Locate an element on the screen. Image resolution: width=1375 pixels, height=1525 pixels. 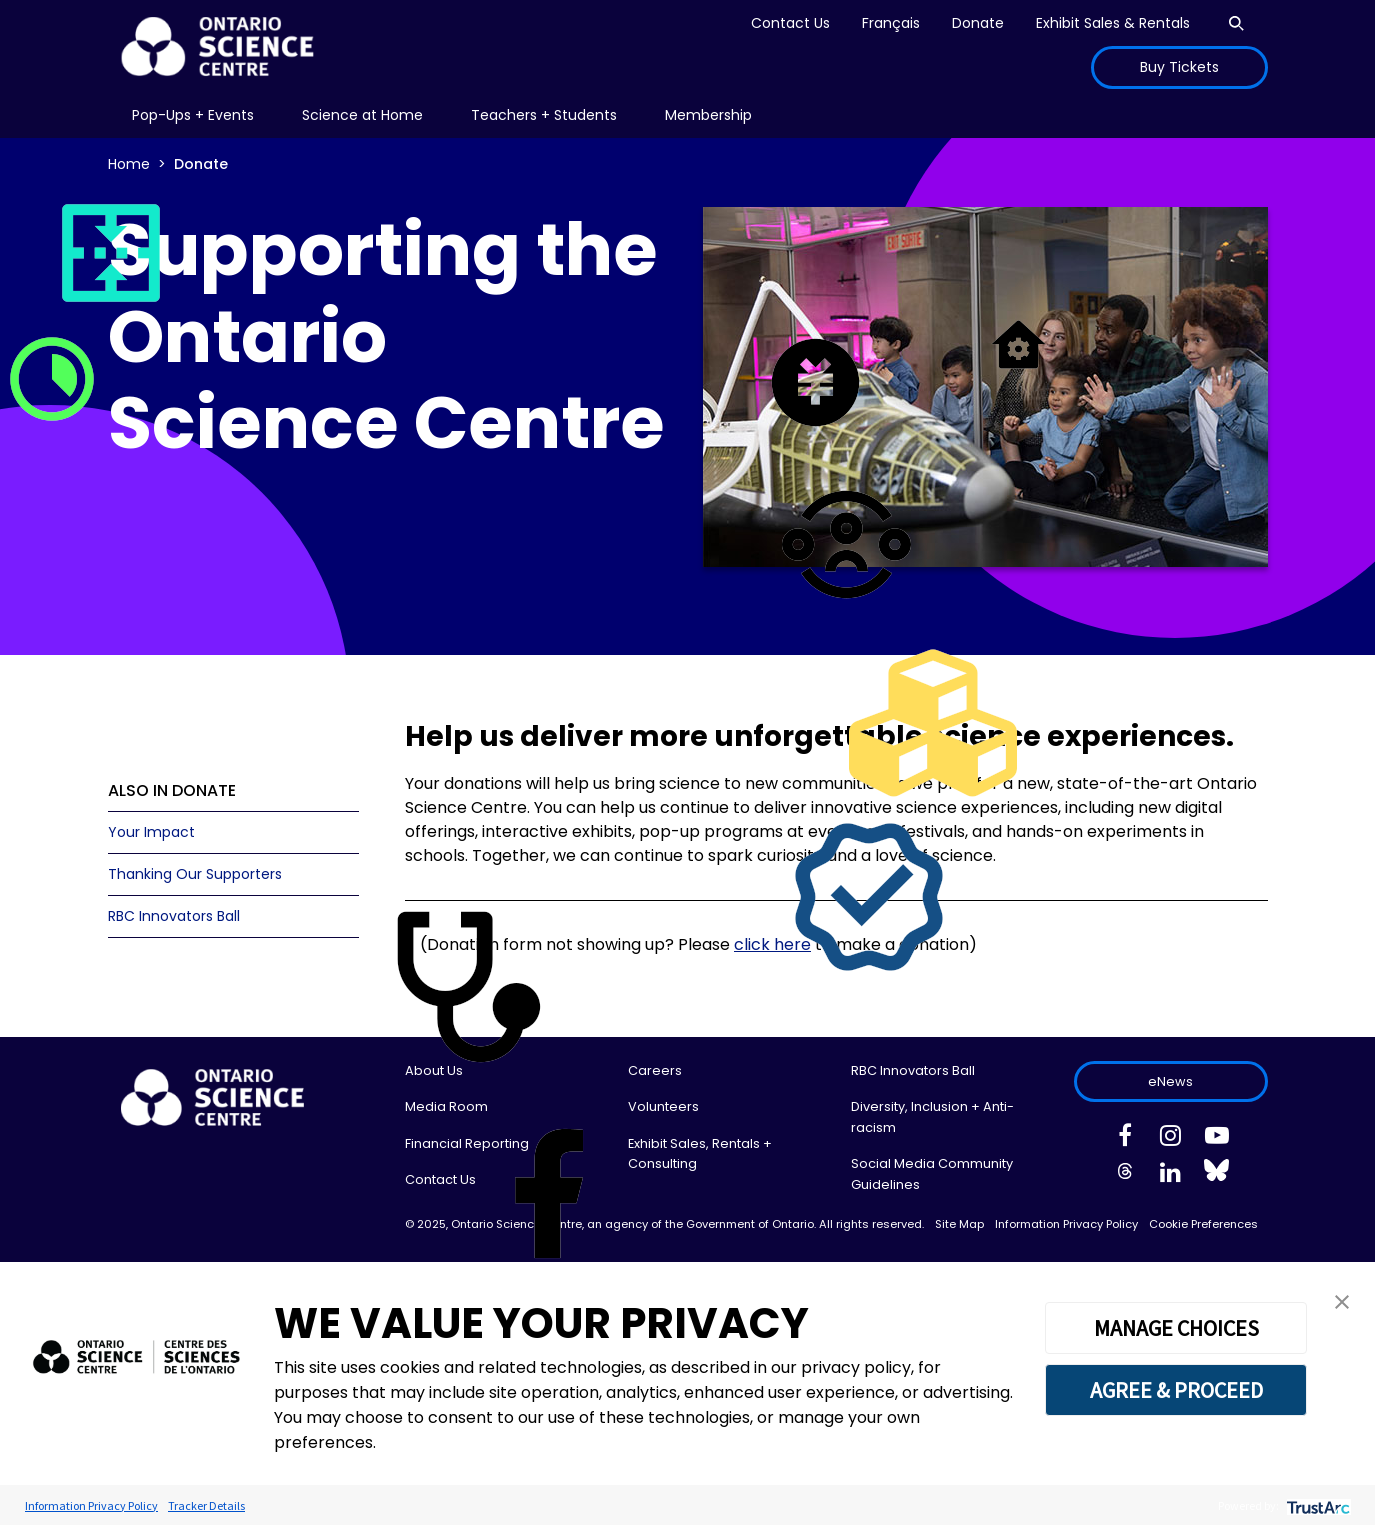
indicates a verified account or profile is located at coordinates (869, 897).